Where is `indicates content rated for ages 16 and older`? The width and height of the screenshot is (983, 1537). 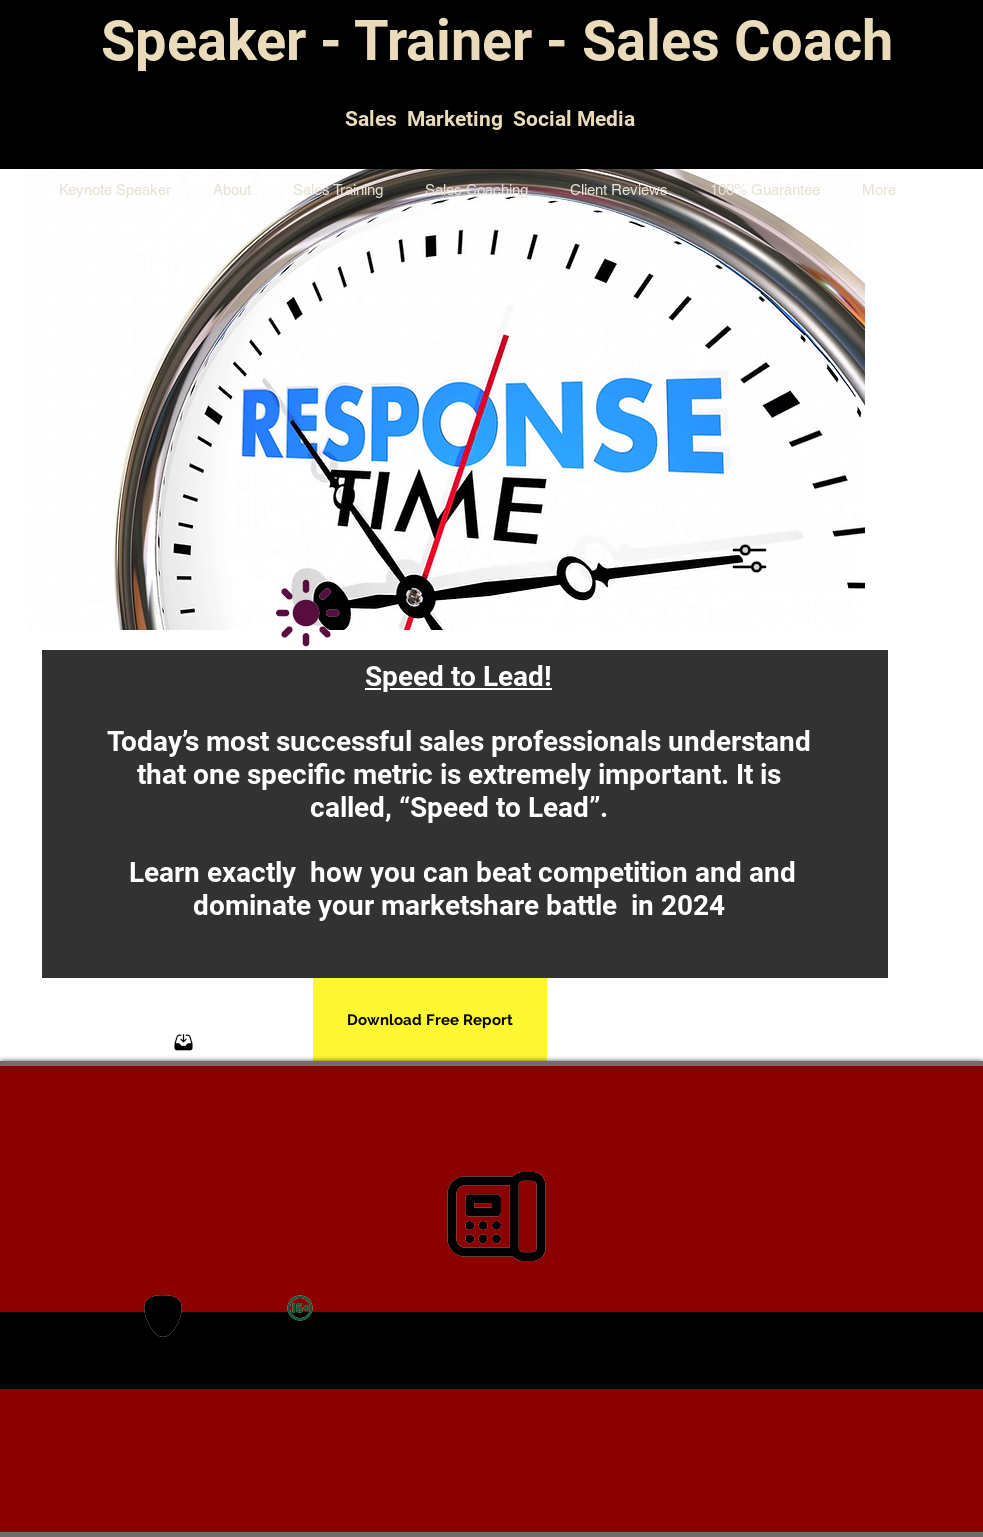 indicates content rated for ages 16 and older is located at coordinates (300, 1308).